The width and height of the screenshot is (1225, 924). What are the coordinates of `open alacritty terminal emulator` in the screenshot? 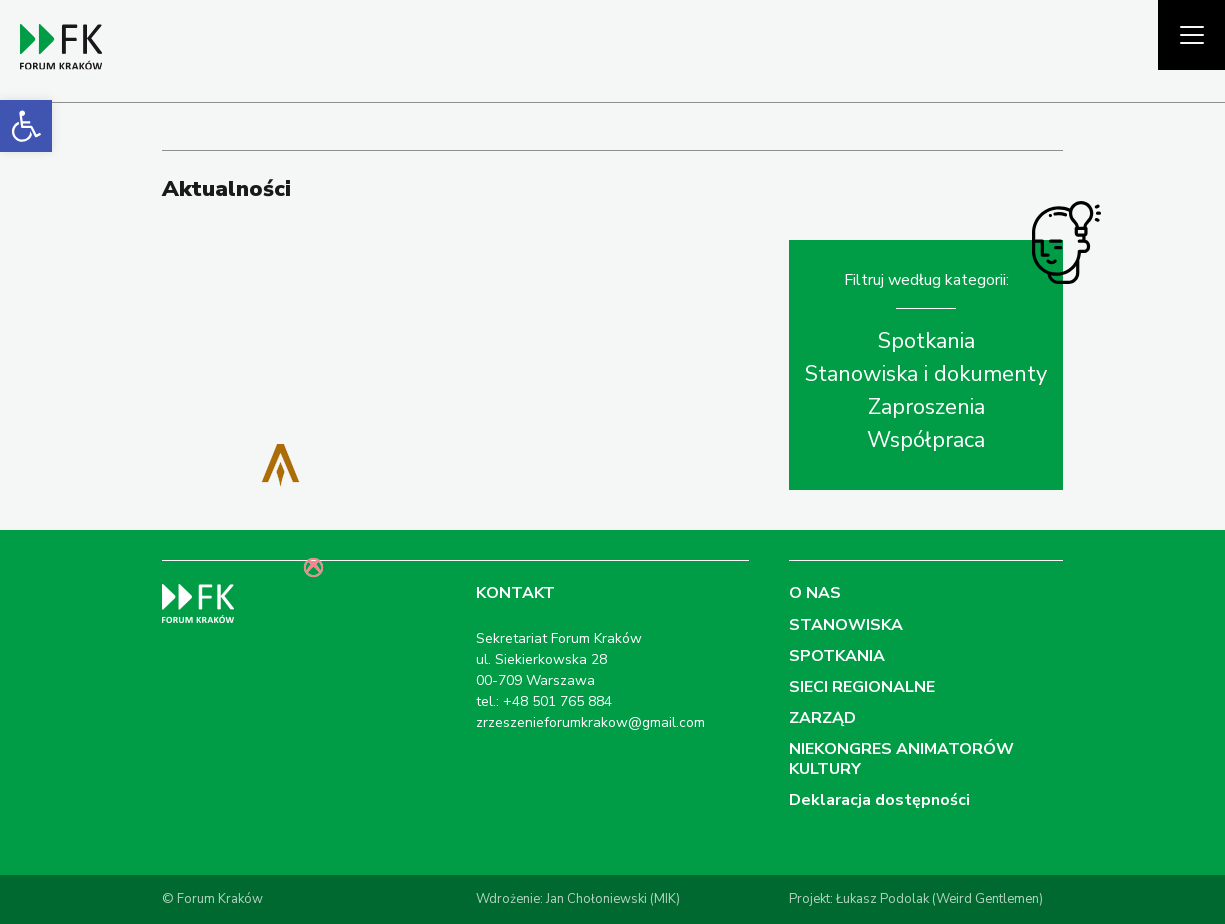 It's located at (280, 465).